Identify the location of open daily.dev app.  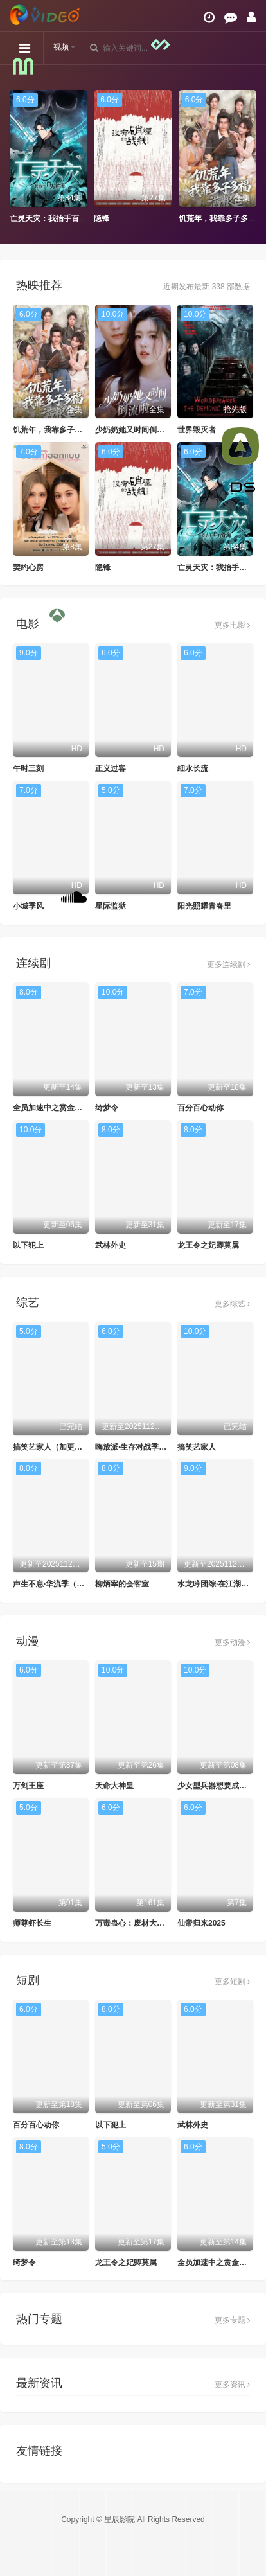
(160, 44).